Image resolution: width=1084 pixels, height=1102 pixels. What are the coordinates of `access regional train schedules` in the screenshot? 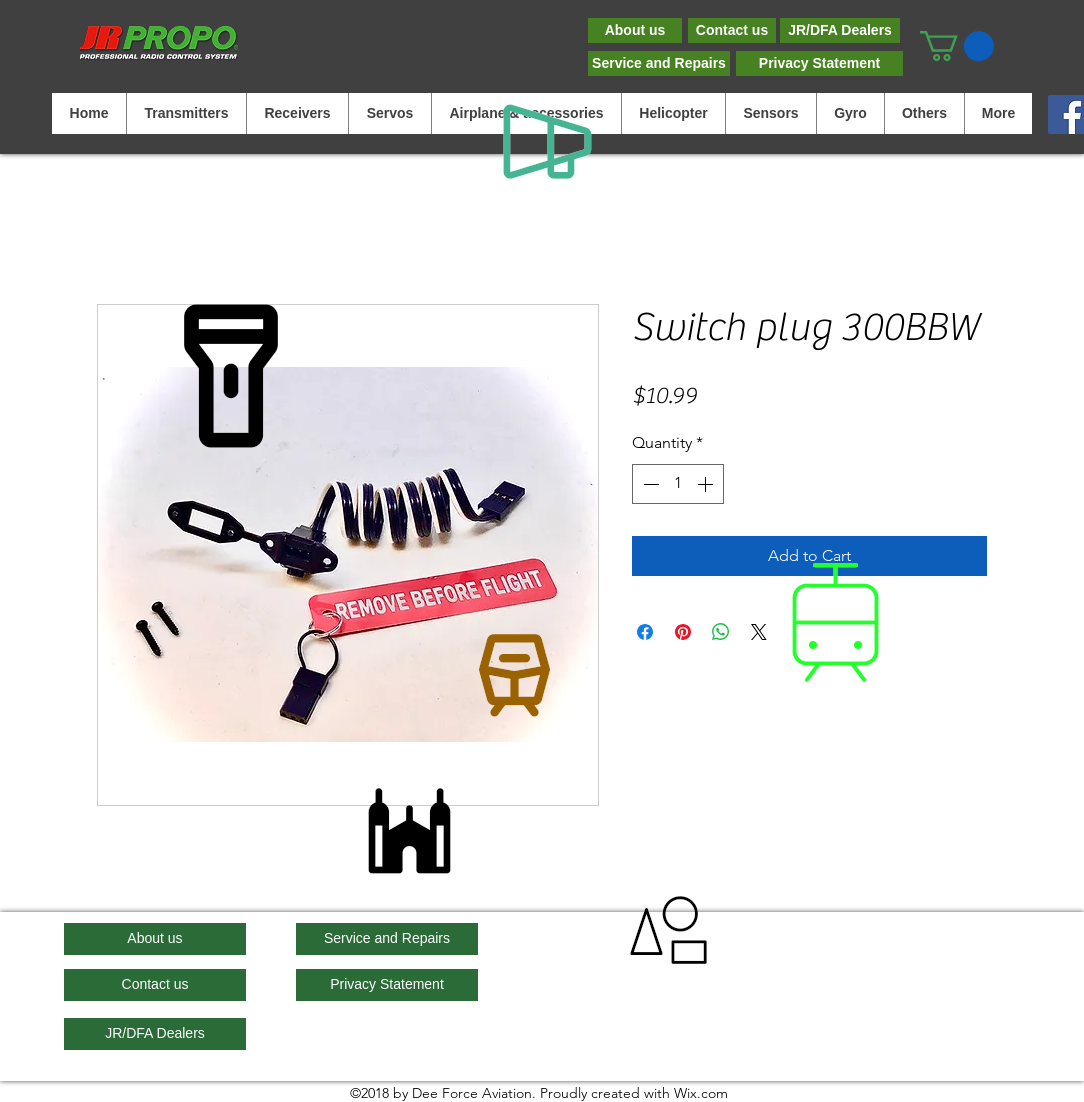 It's located at (514, 672).